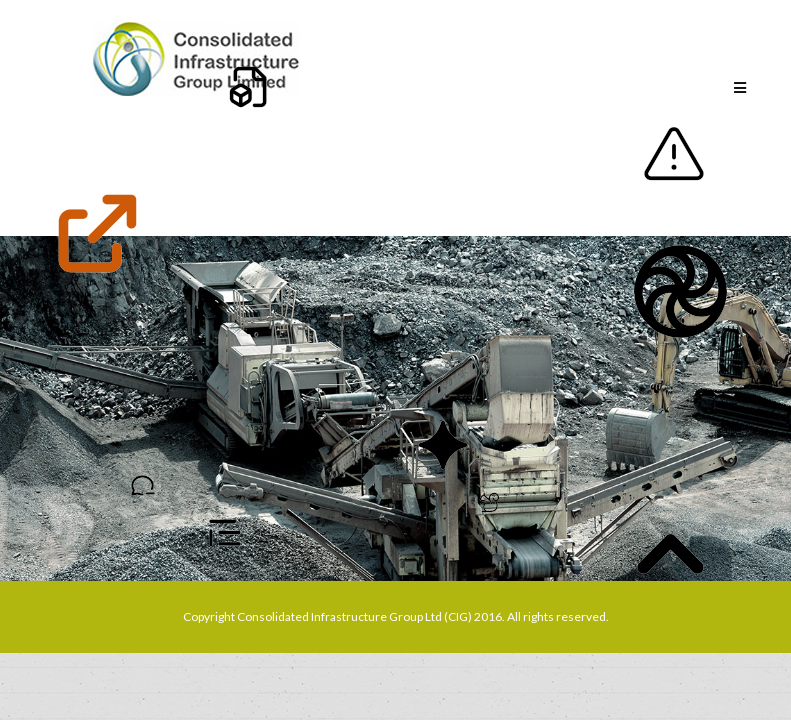  Describe the element at coordinates (489, 502) in the screenshot. I see `access GitHub's saved or stashed content` at that location.